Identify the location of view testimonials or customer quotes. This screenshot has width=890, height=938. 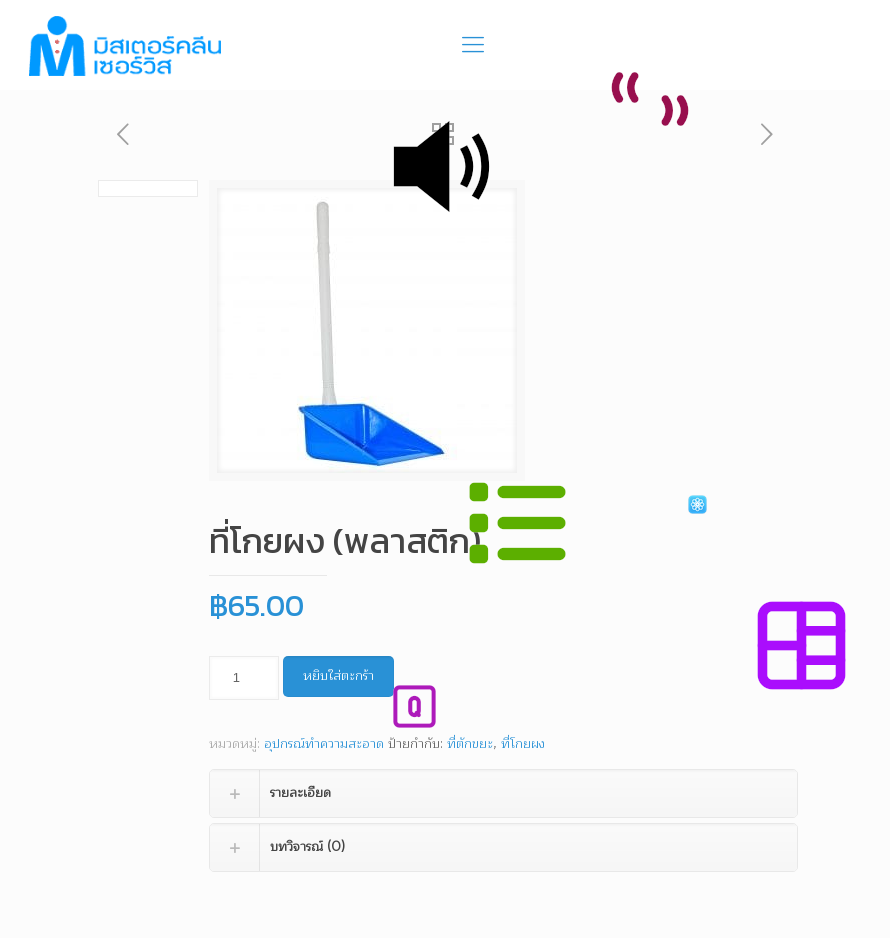
(650, 99).